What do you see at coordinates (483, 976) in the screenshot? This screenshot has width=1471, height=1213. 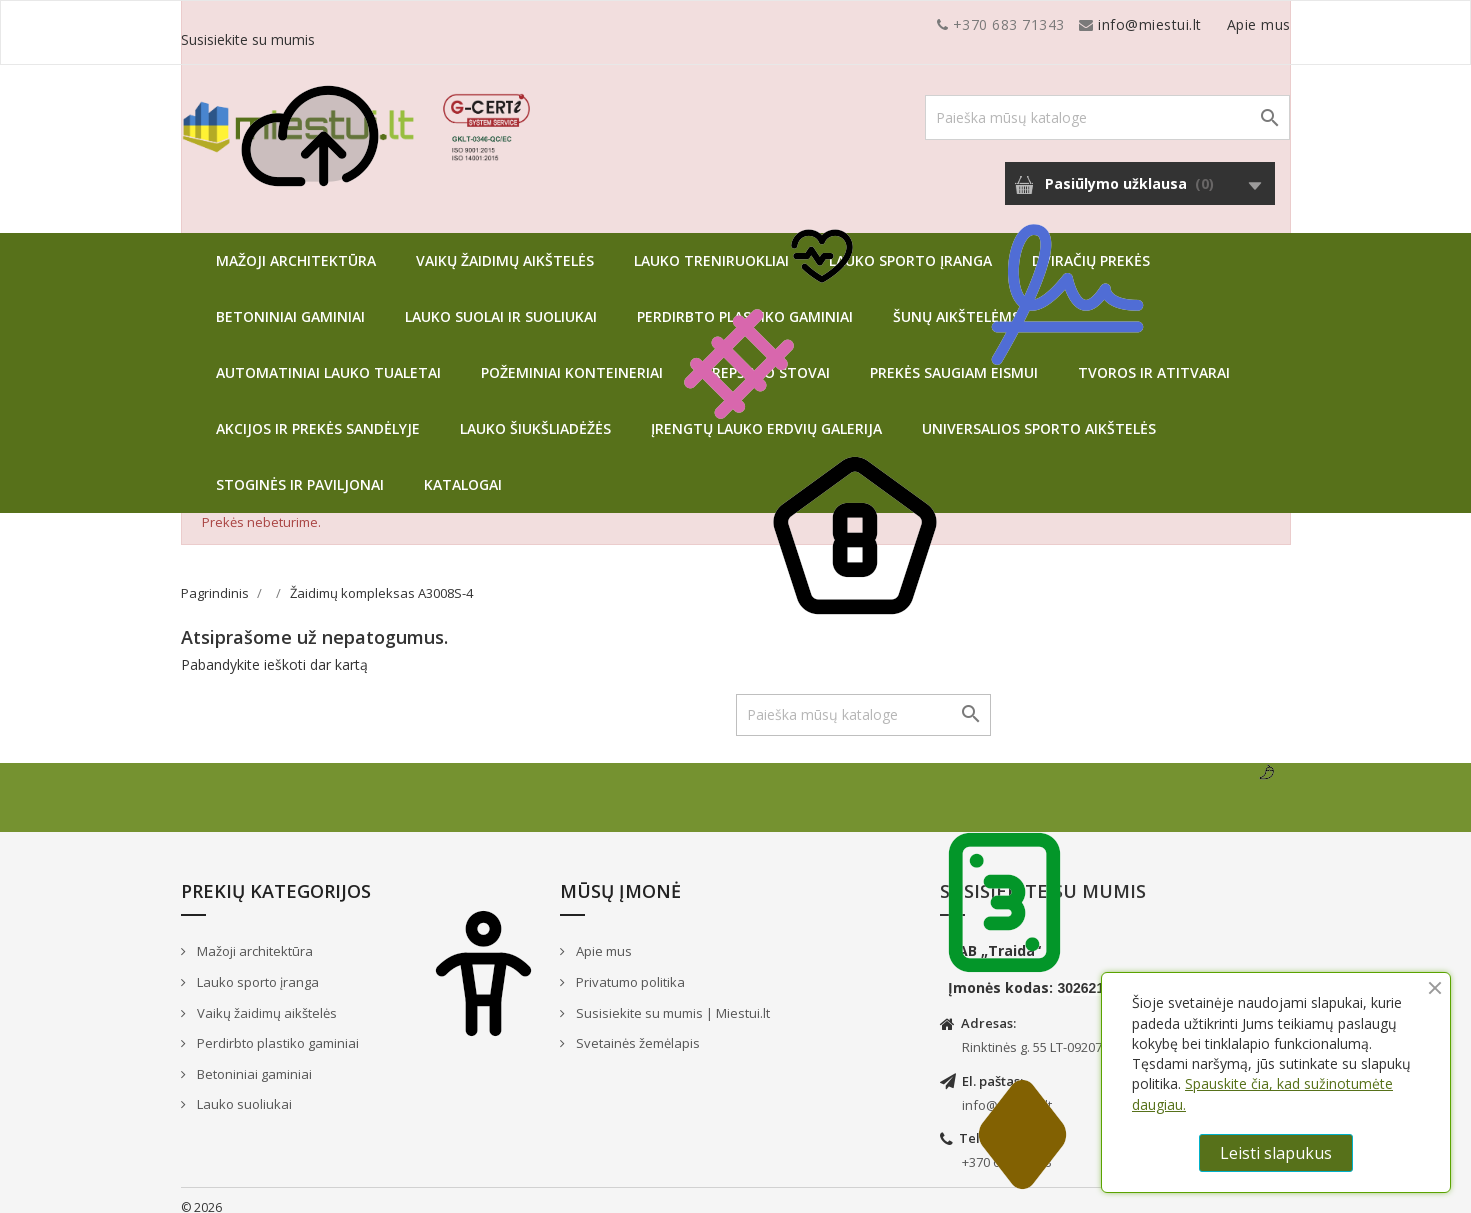 I see `view male user profile` at bounding box center [483, 976].